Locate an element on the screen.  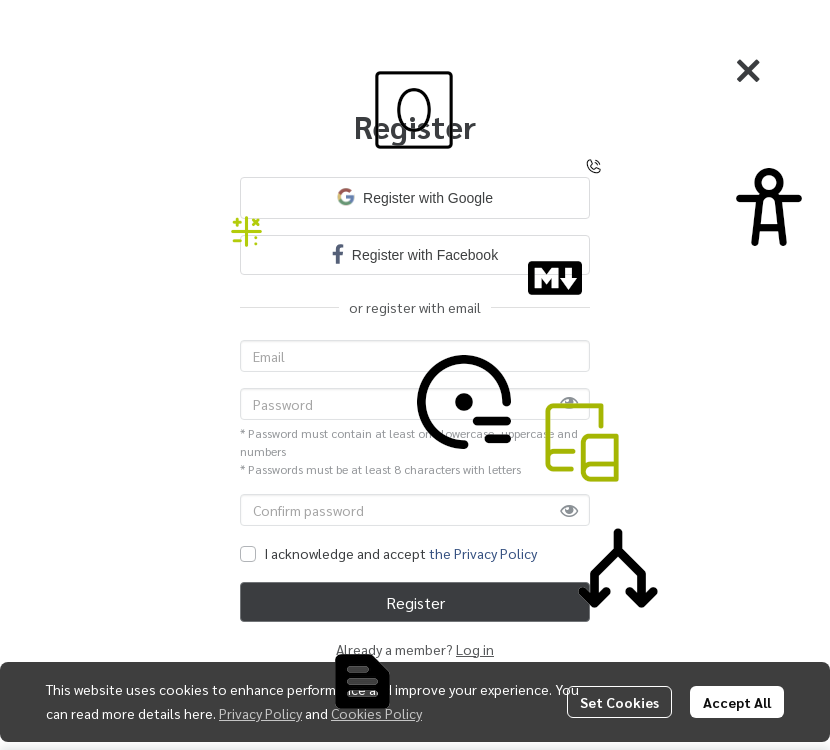
represents the number zero in a numeric input or display is located at coordinates (414, 110).